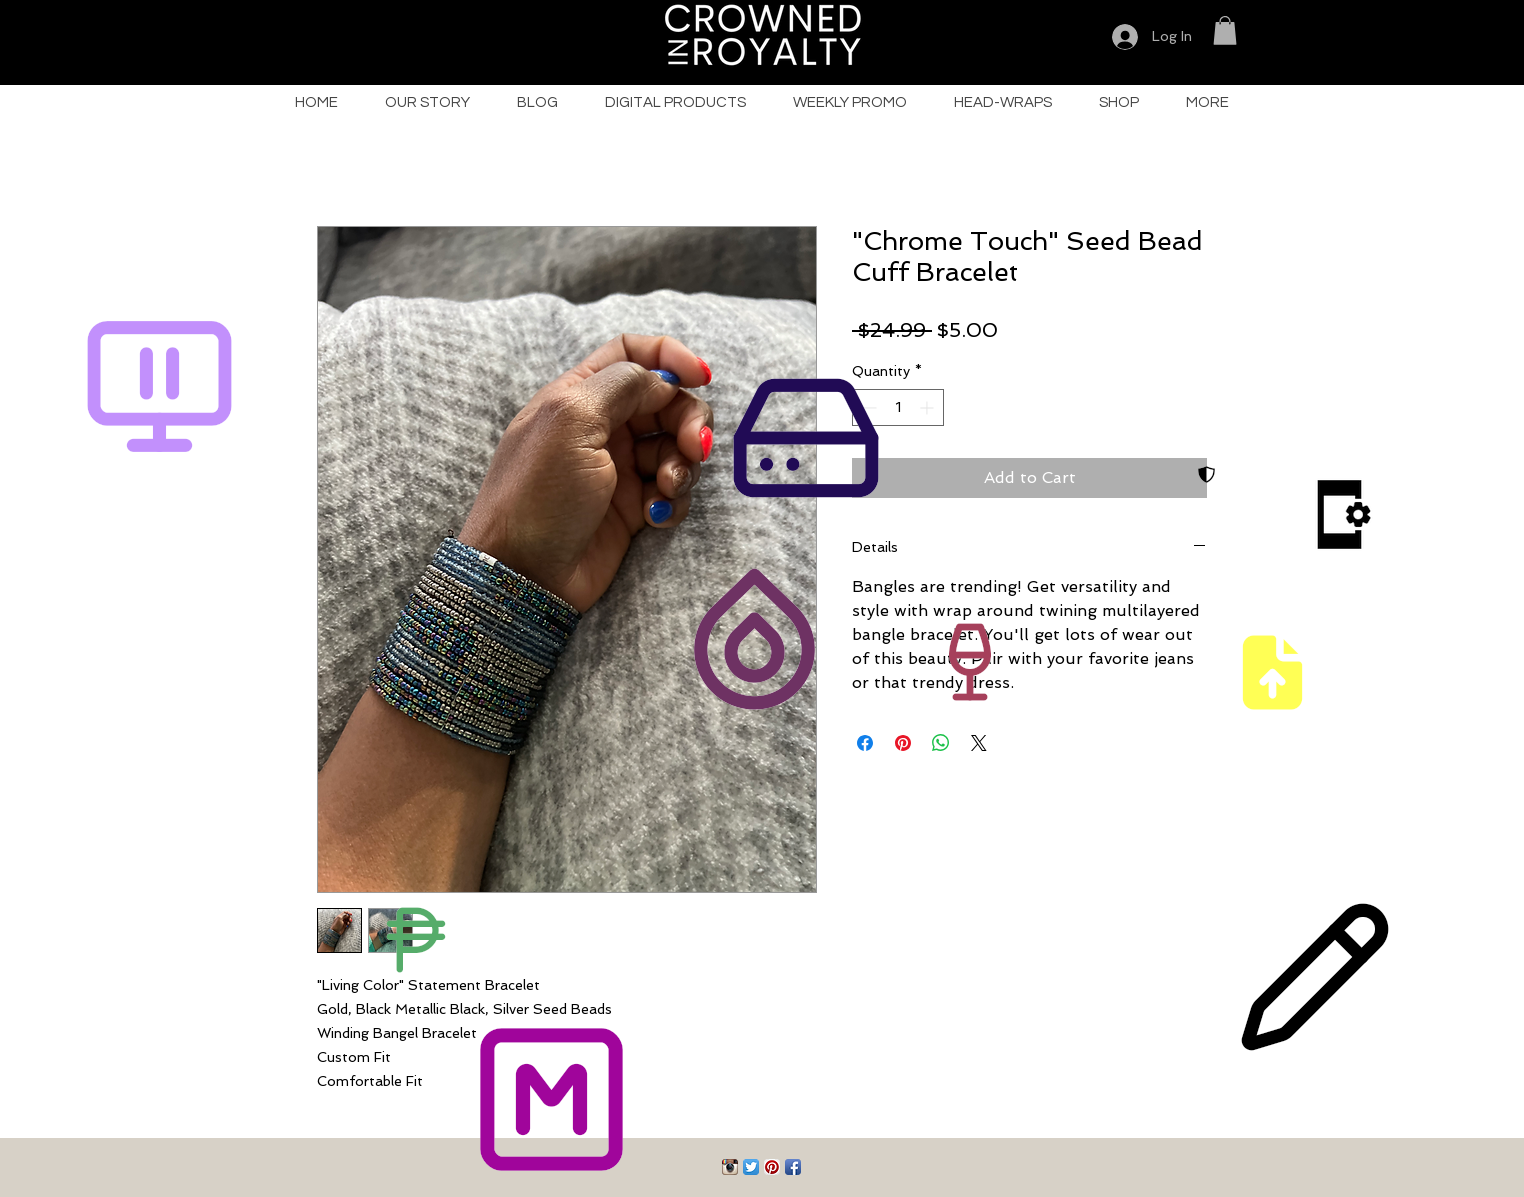  Describe the element at coordinates (754, 642) in the screenshot. I see `access Drops language learning app` at that location.